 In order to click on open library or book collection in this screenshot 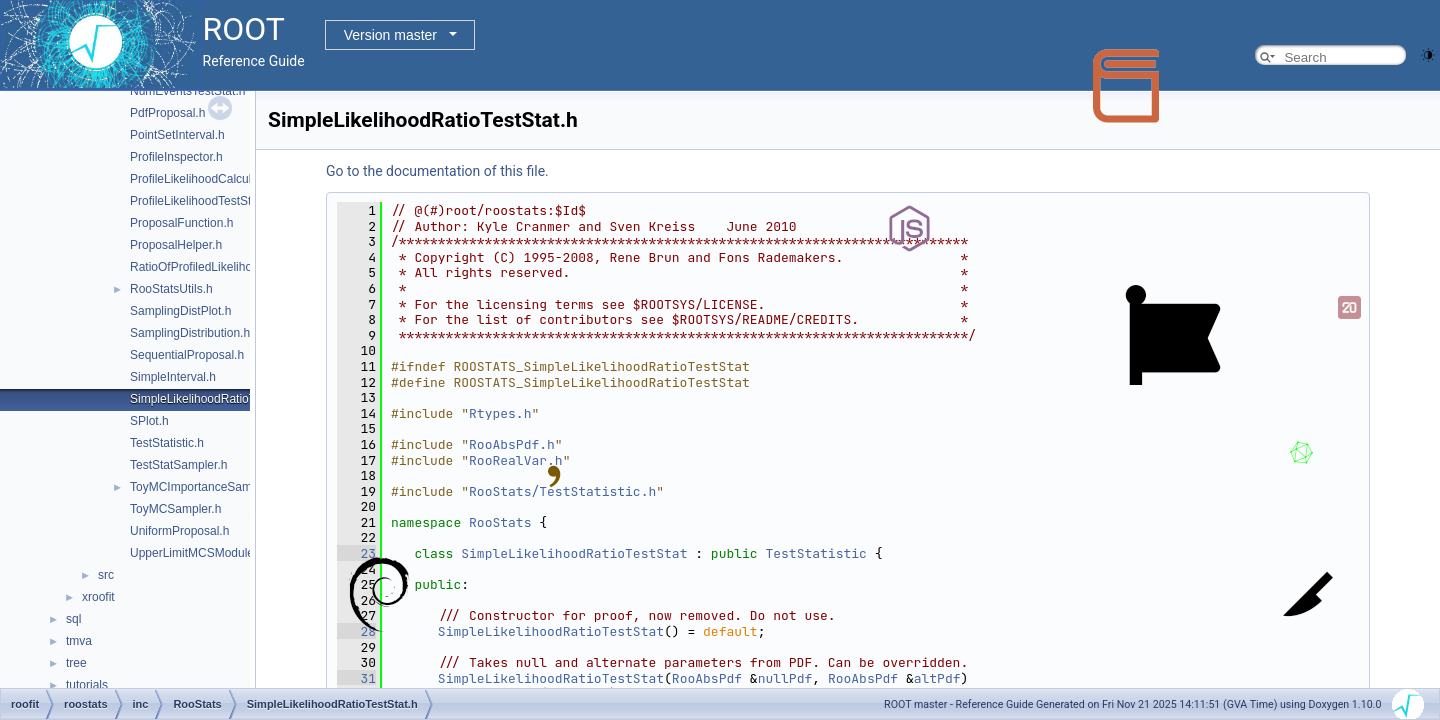, I will do `click(1126, 86)`.